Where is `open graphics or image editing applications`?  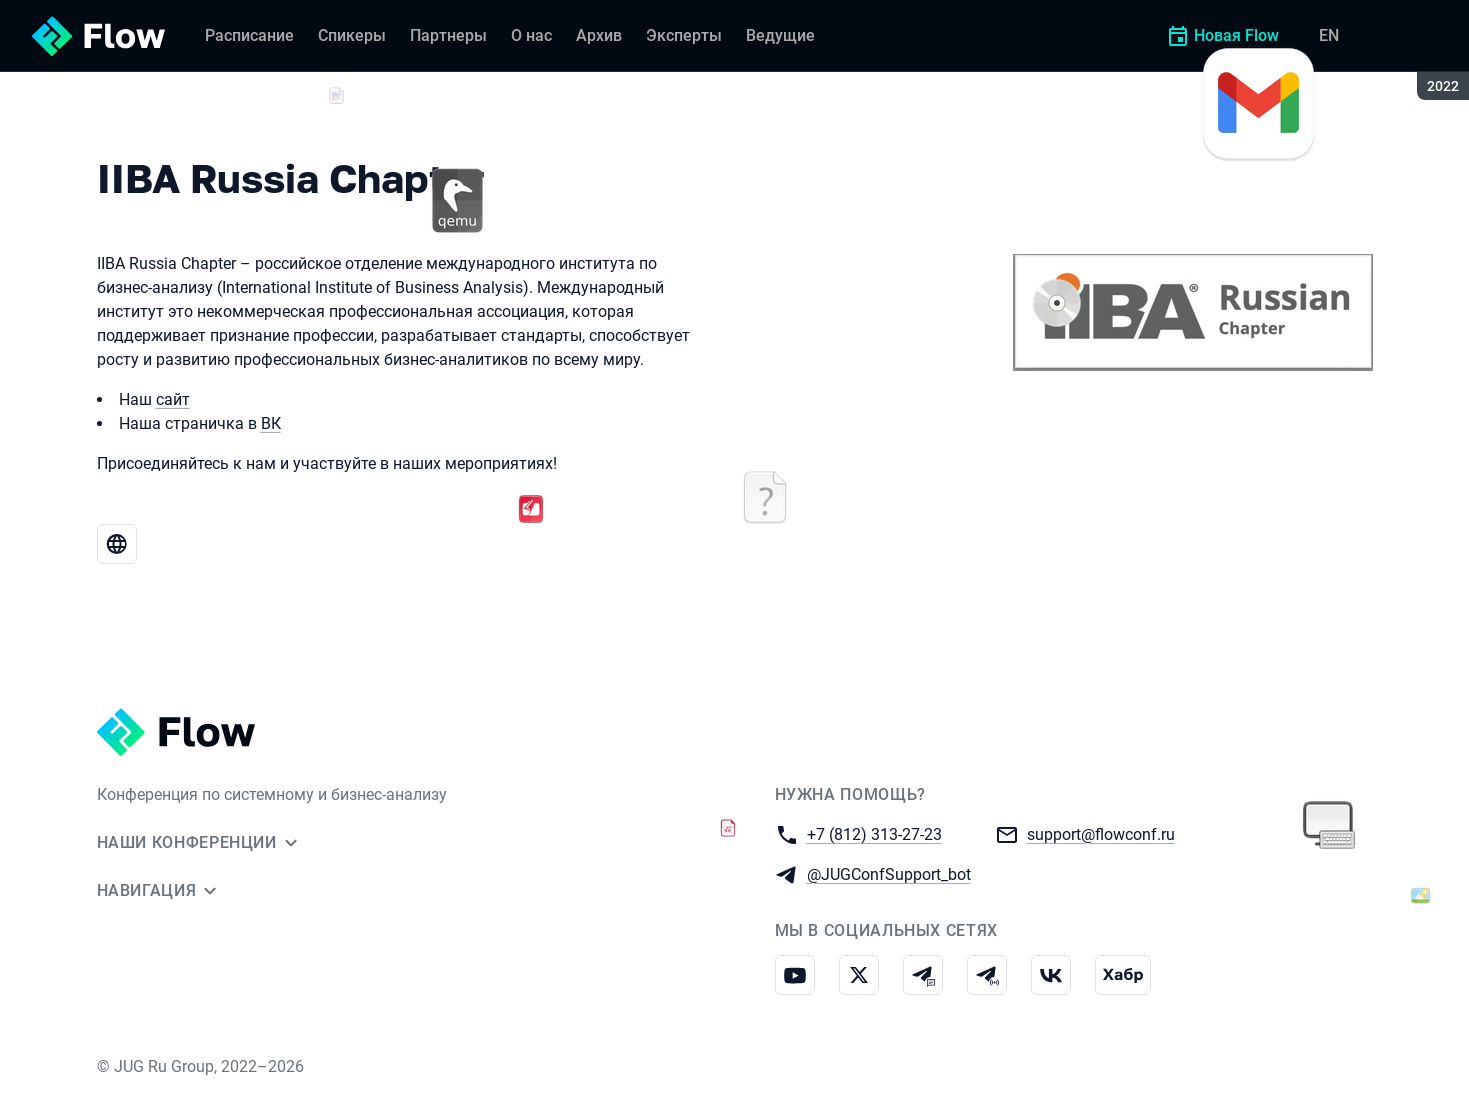 open graphics or image editing applications is located at coordinates (1420, 895).